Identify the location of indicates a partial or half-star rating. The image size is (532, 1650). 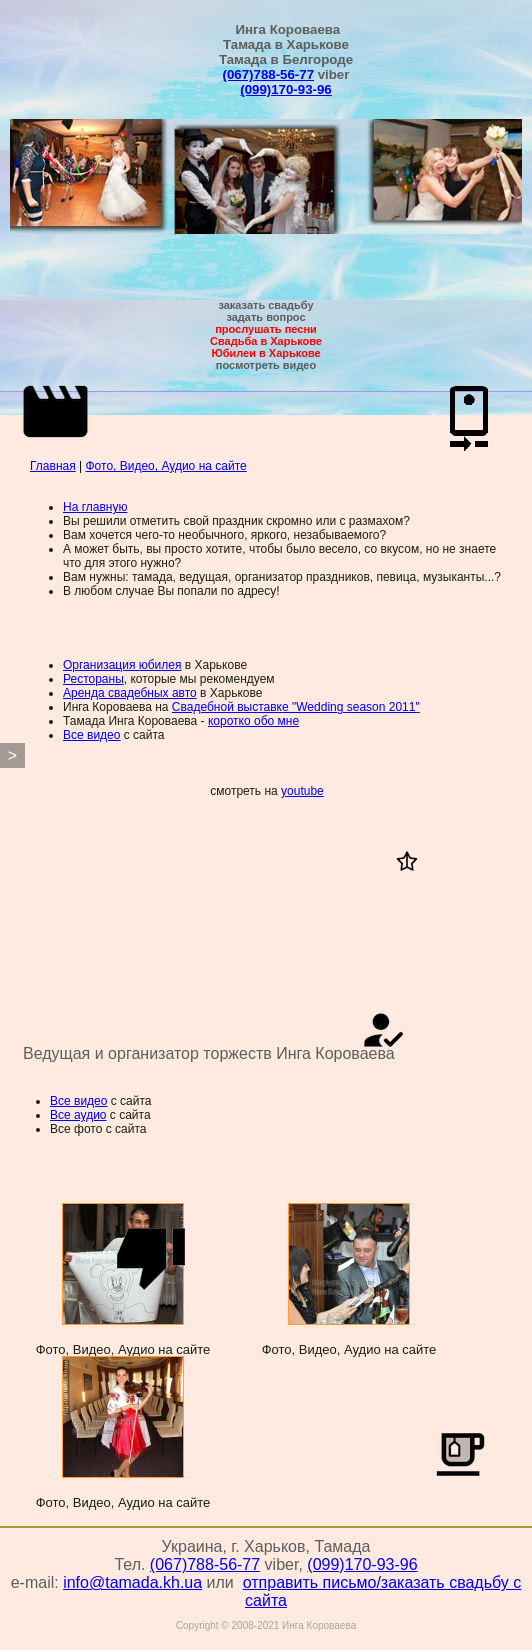
(407, 862).